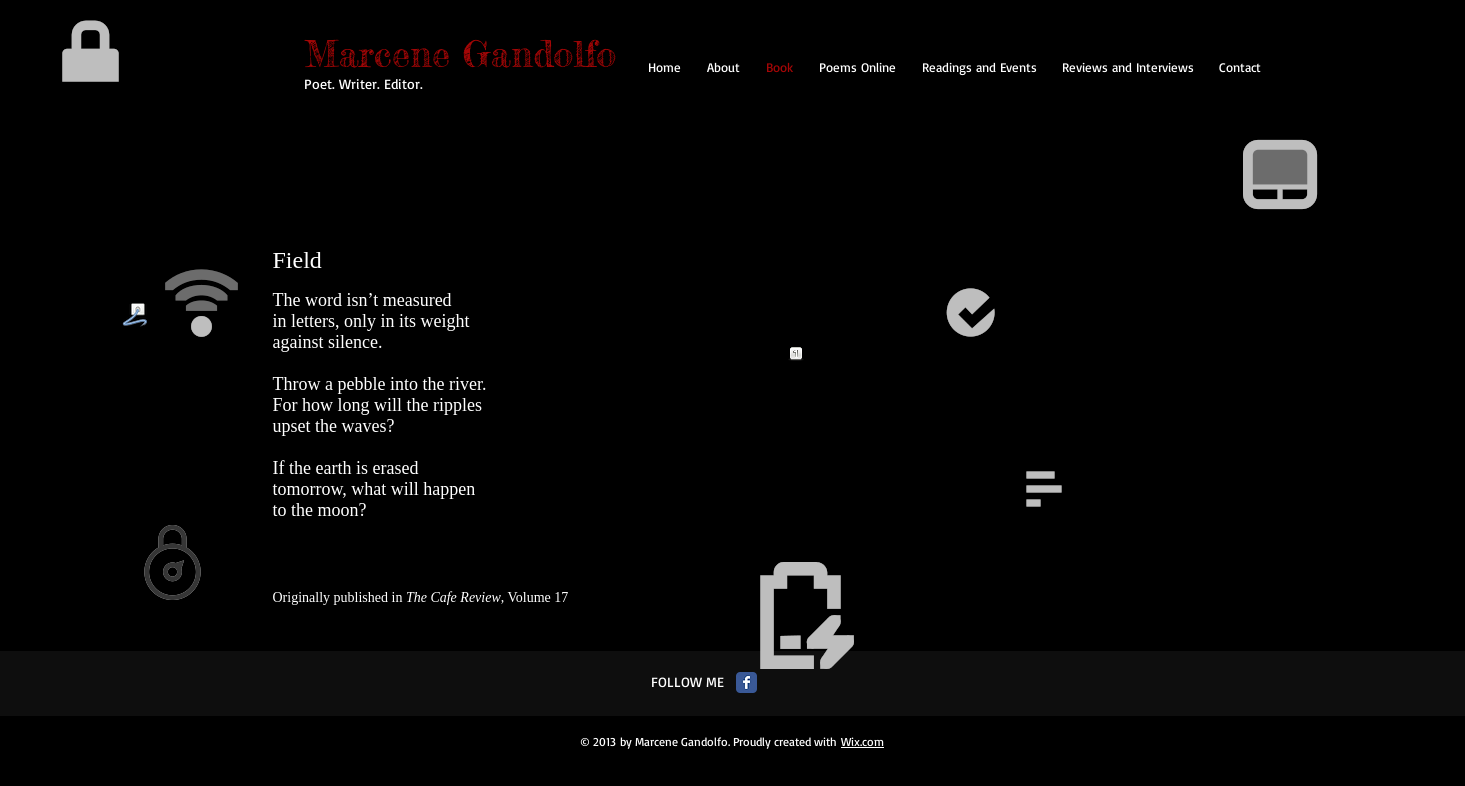 This screenshot has height=786, width=1465. Describe the element at coordinates (970, 312) in the screenshot. I see `indicates a default or selected item` at that location.